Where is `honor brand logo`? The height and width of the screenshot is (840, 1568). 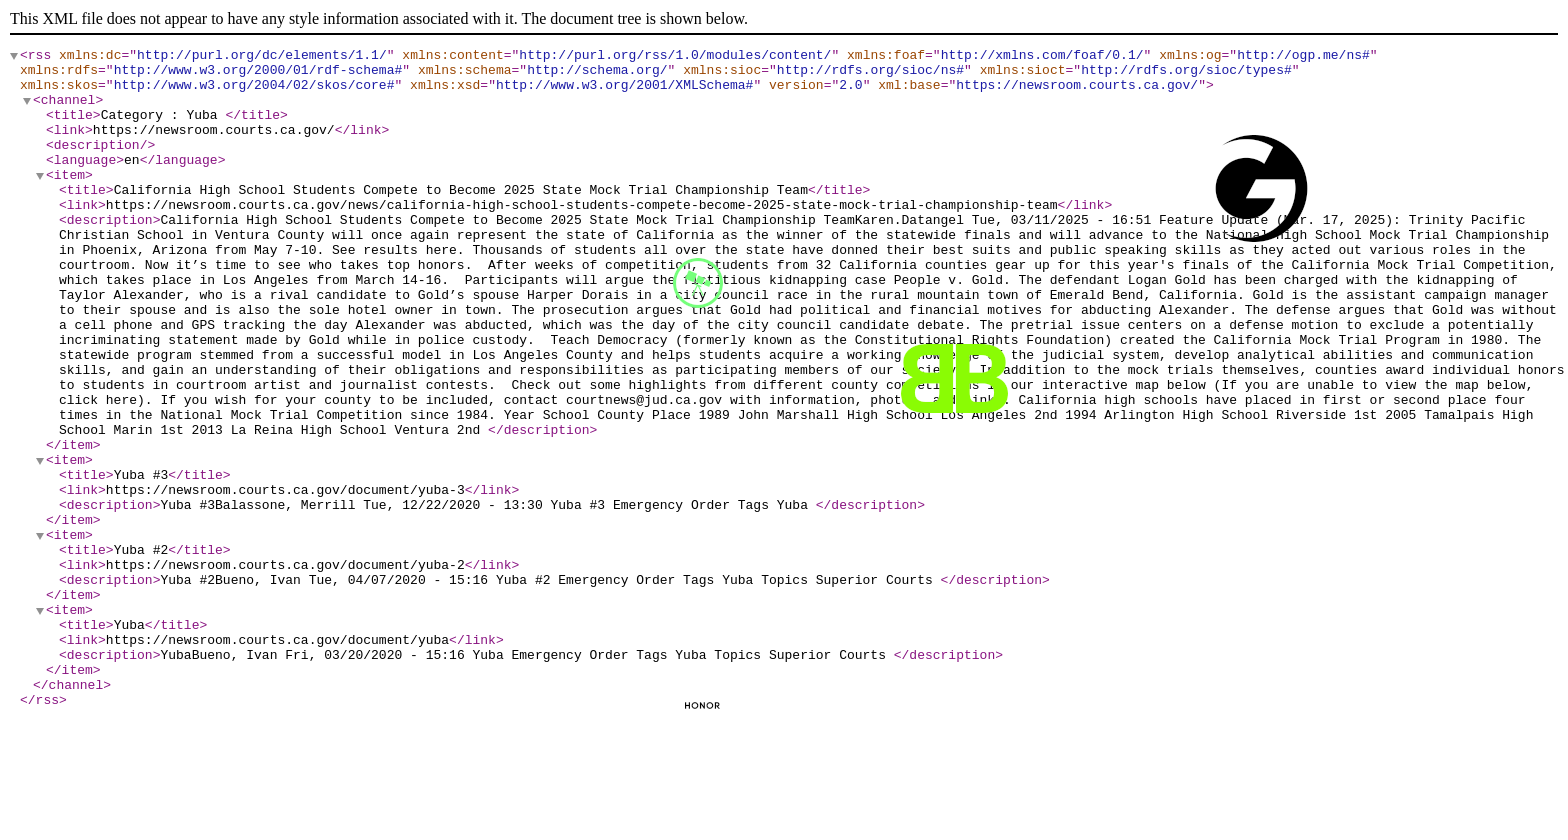 honor brand logo is located at coordinates (702, 705).